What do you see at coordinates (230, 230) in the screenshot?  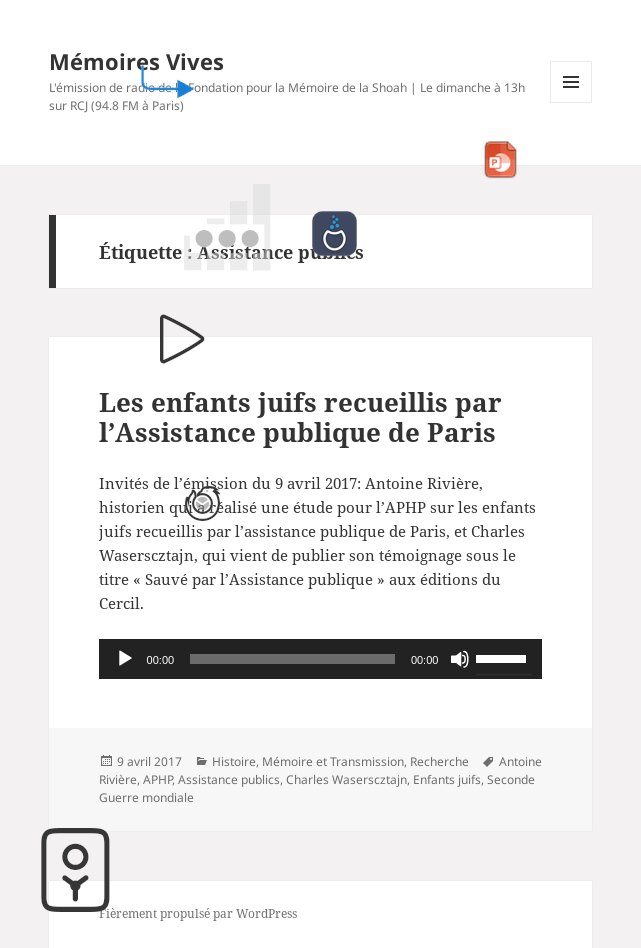 I see `indicates cellular network signal is being acquired` at bounding box center [230, 230].